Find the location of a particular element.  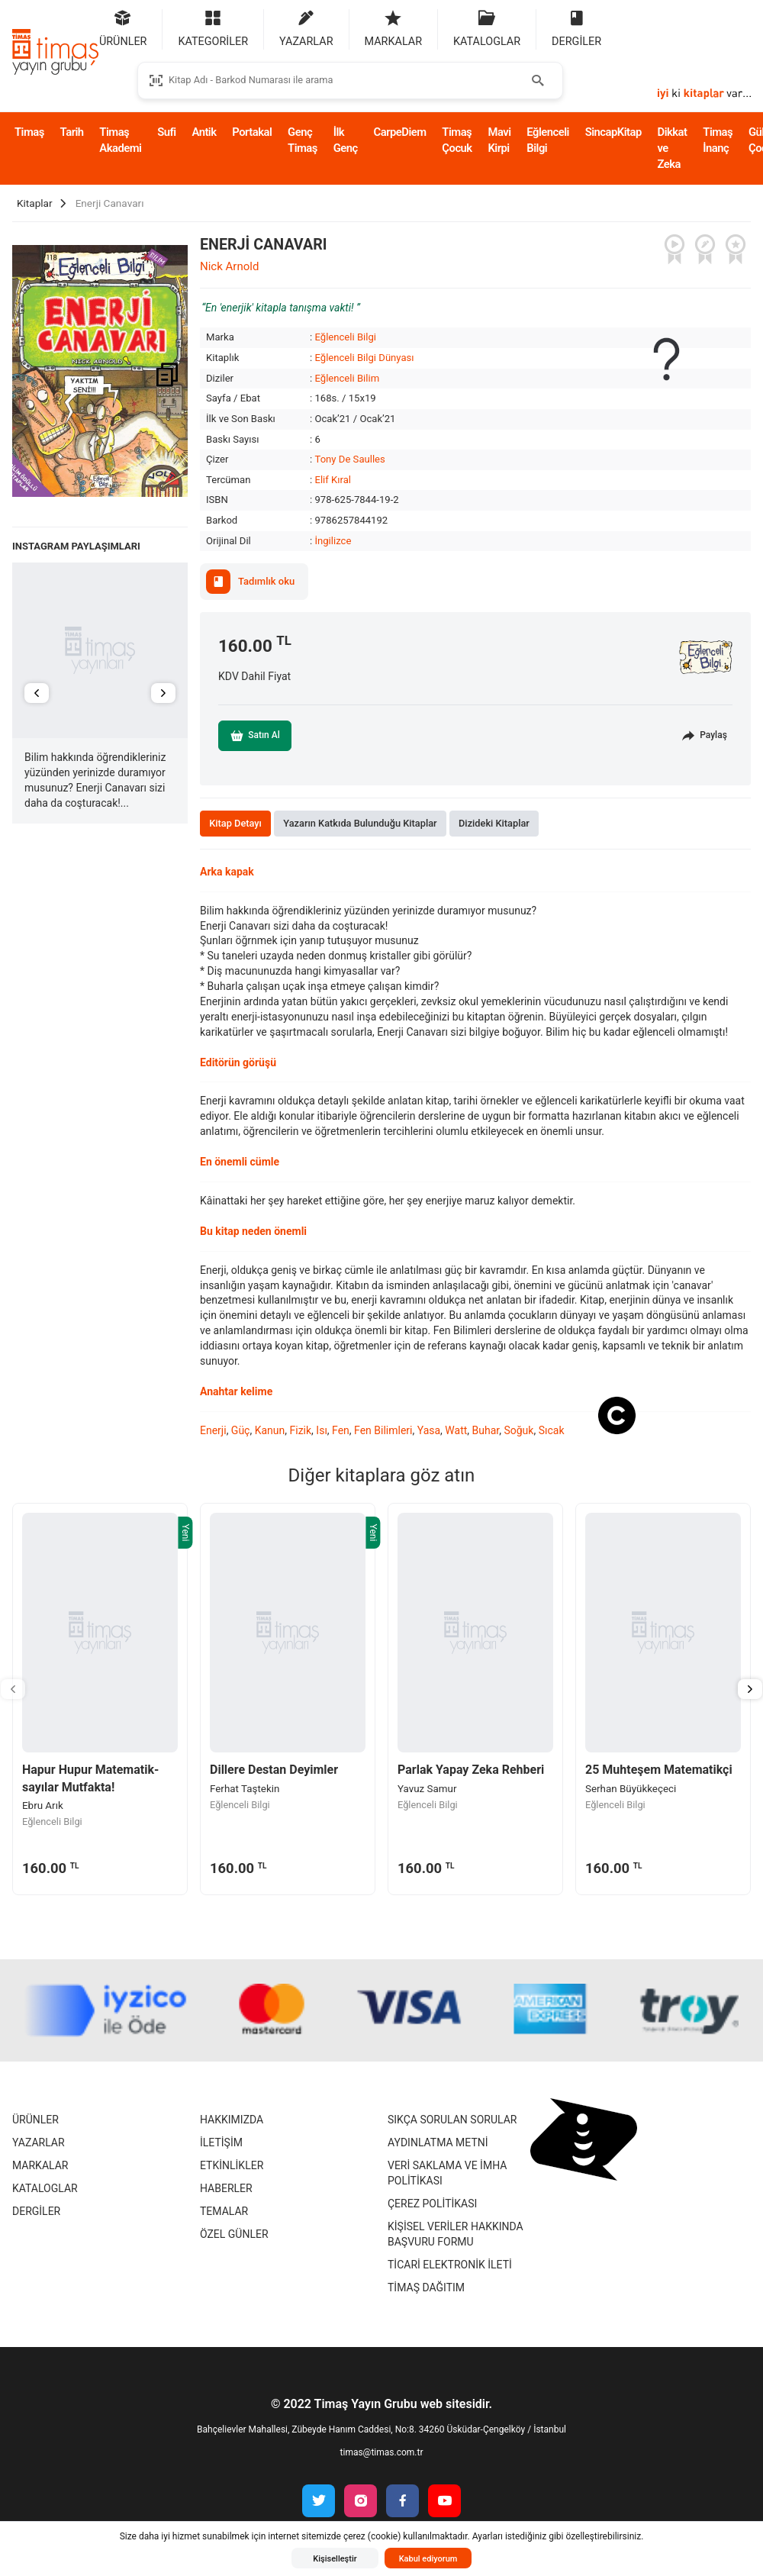

access help or support information is located at coordinates (666, 359).